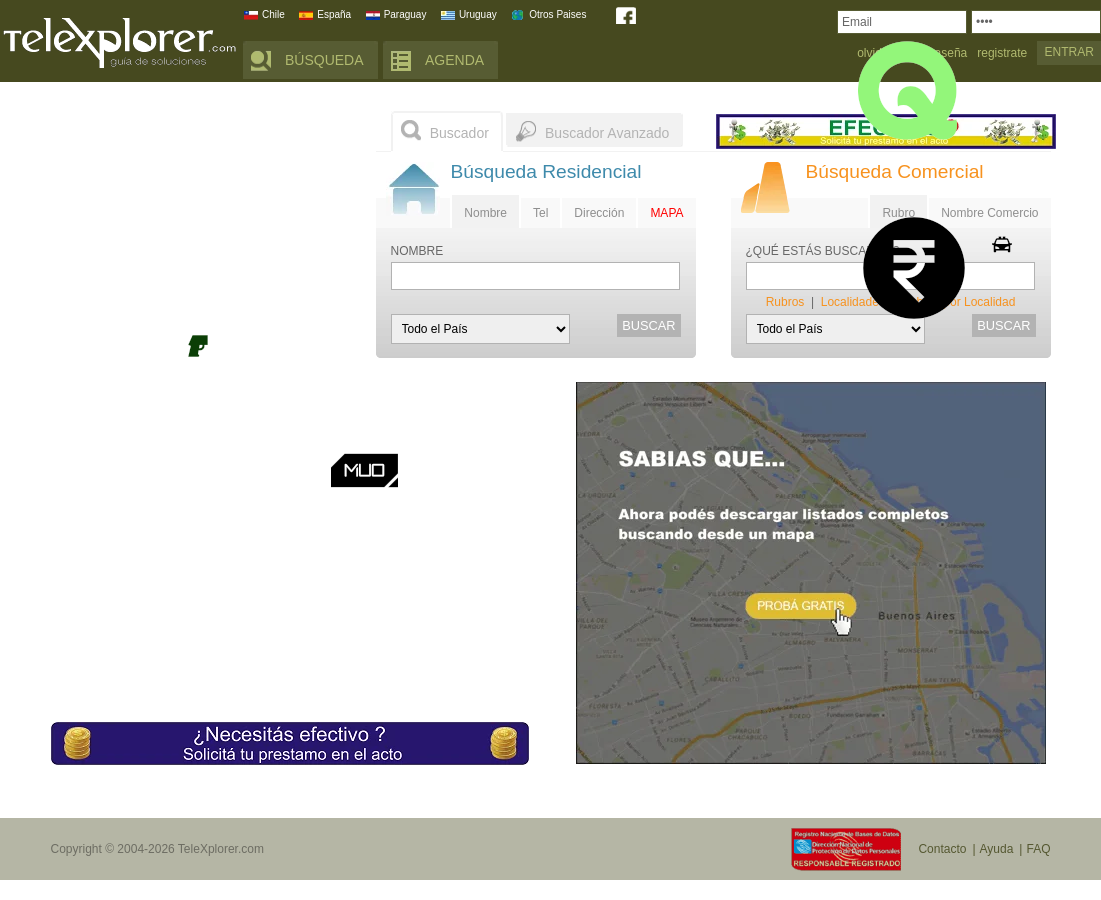 The image size is (1101, 900). I want to click on check body temperature, so click(198, 346).